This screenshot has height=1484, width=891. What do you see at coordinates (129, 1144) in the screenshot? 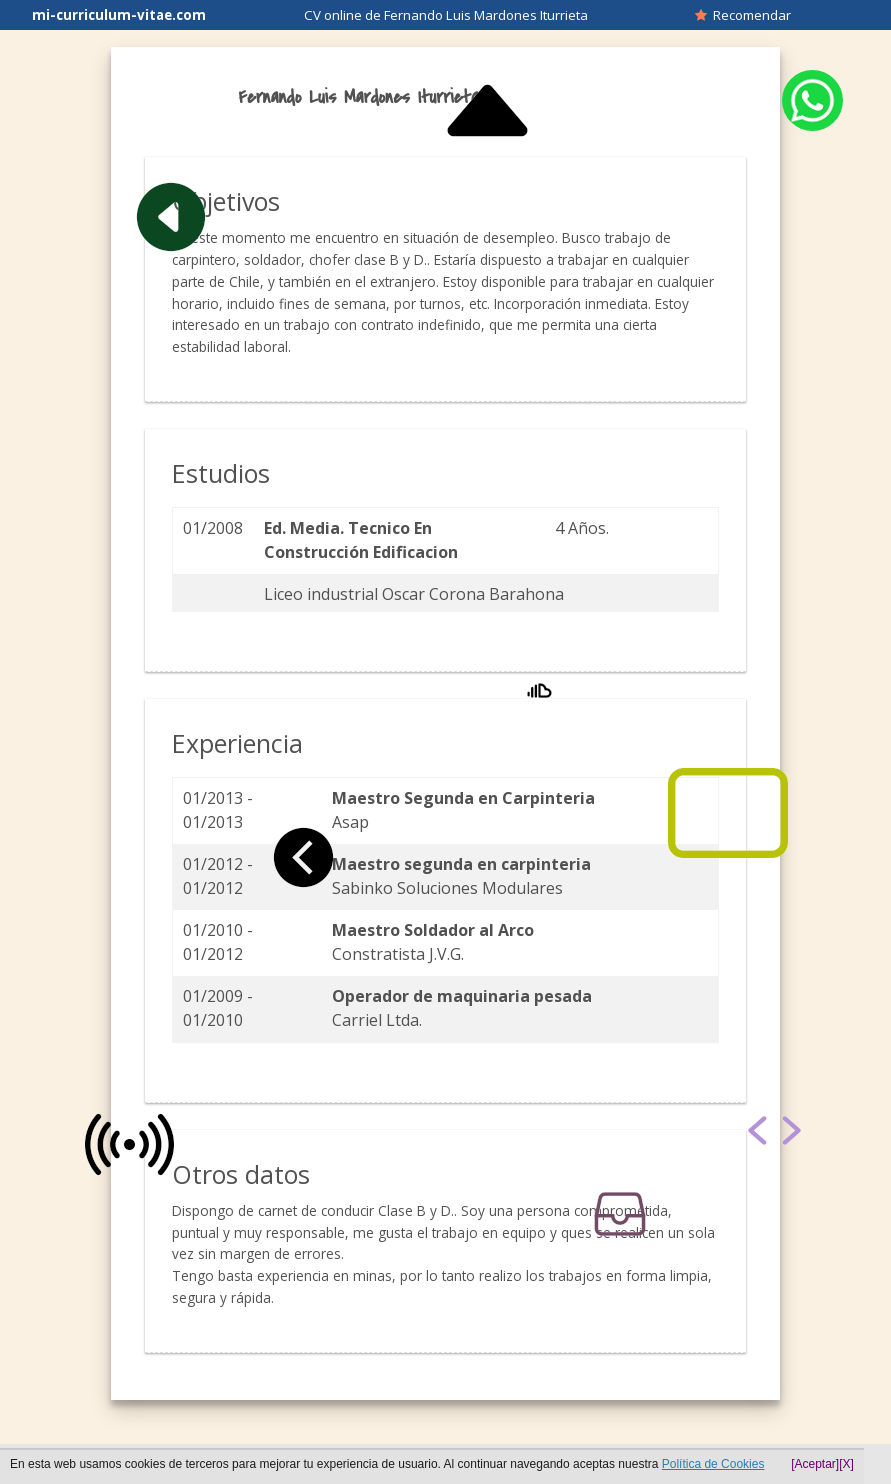
I see `access radio or audio streaming` at bounding box center [129, 1144].